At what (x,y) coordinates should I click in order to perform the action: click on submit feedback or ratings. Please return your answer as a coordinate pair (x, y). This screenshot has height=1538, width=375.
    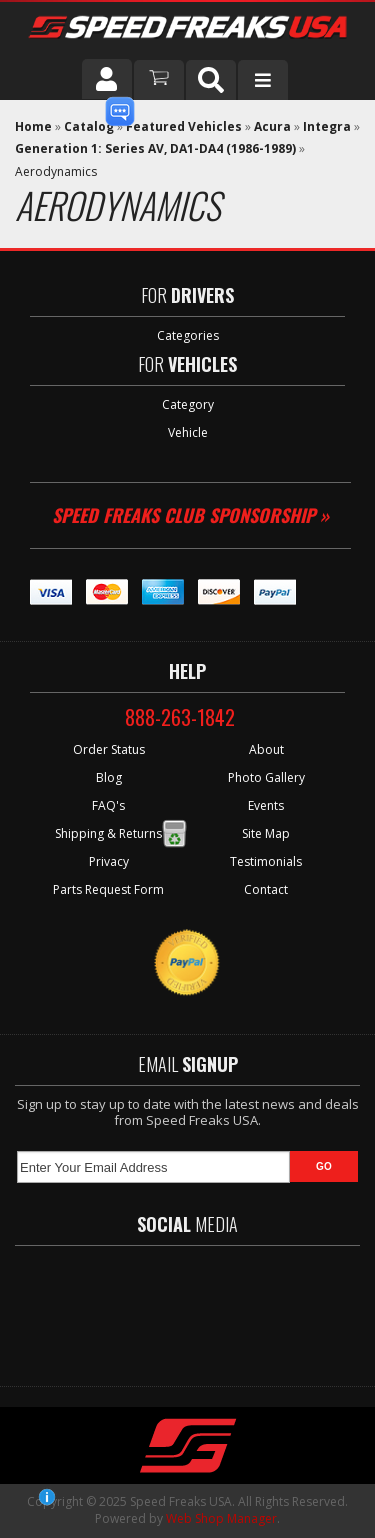
    Looking at the image, I should click on (120, 112).